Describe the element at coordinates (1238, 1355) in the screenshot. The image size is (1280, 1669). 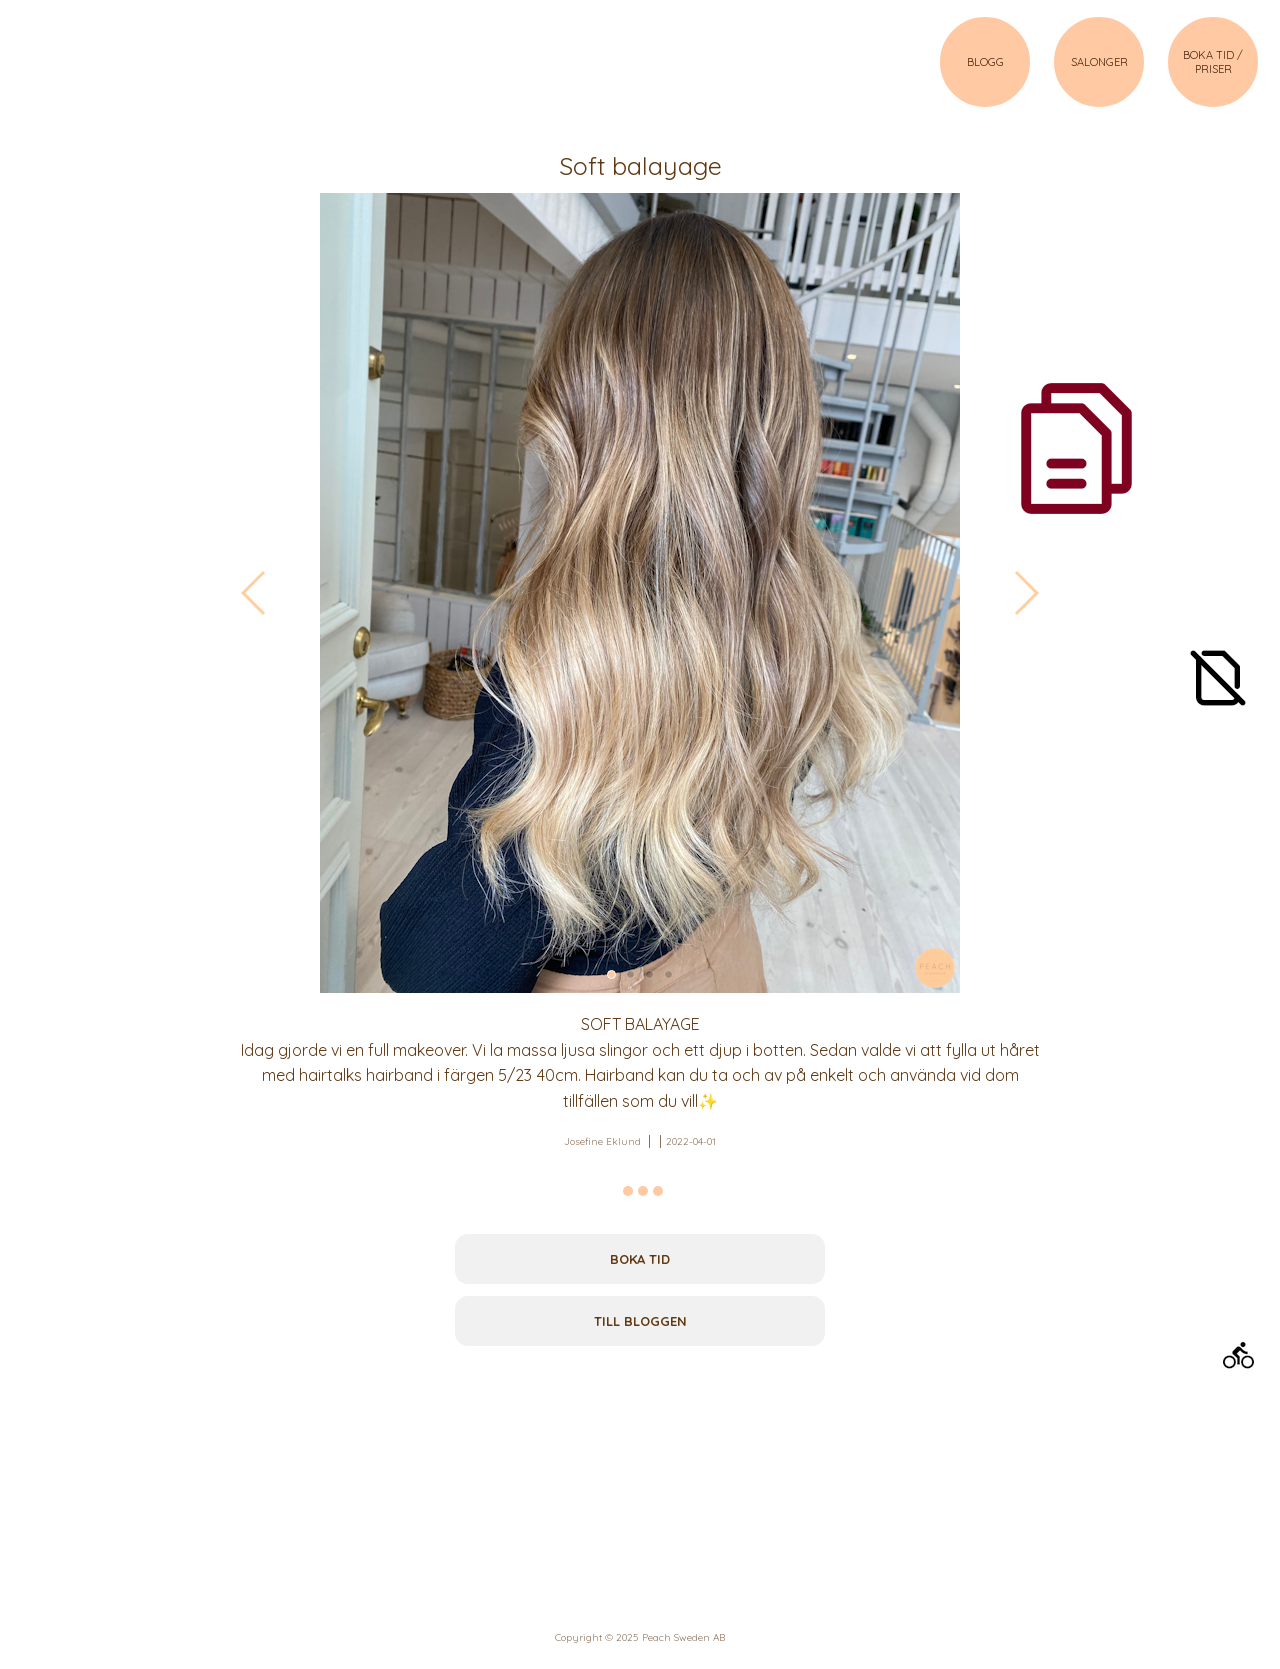
I see `get cycling directions` at that location.